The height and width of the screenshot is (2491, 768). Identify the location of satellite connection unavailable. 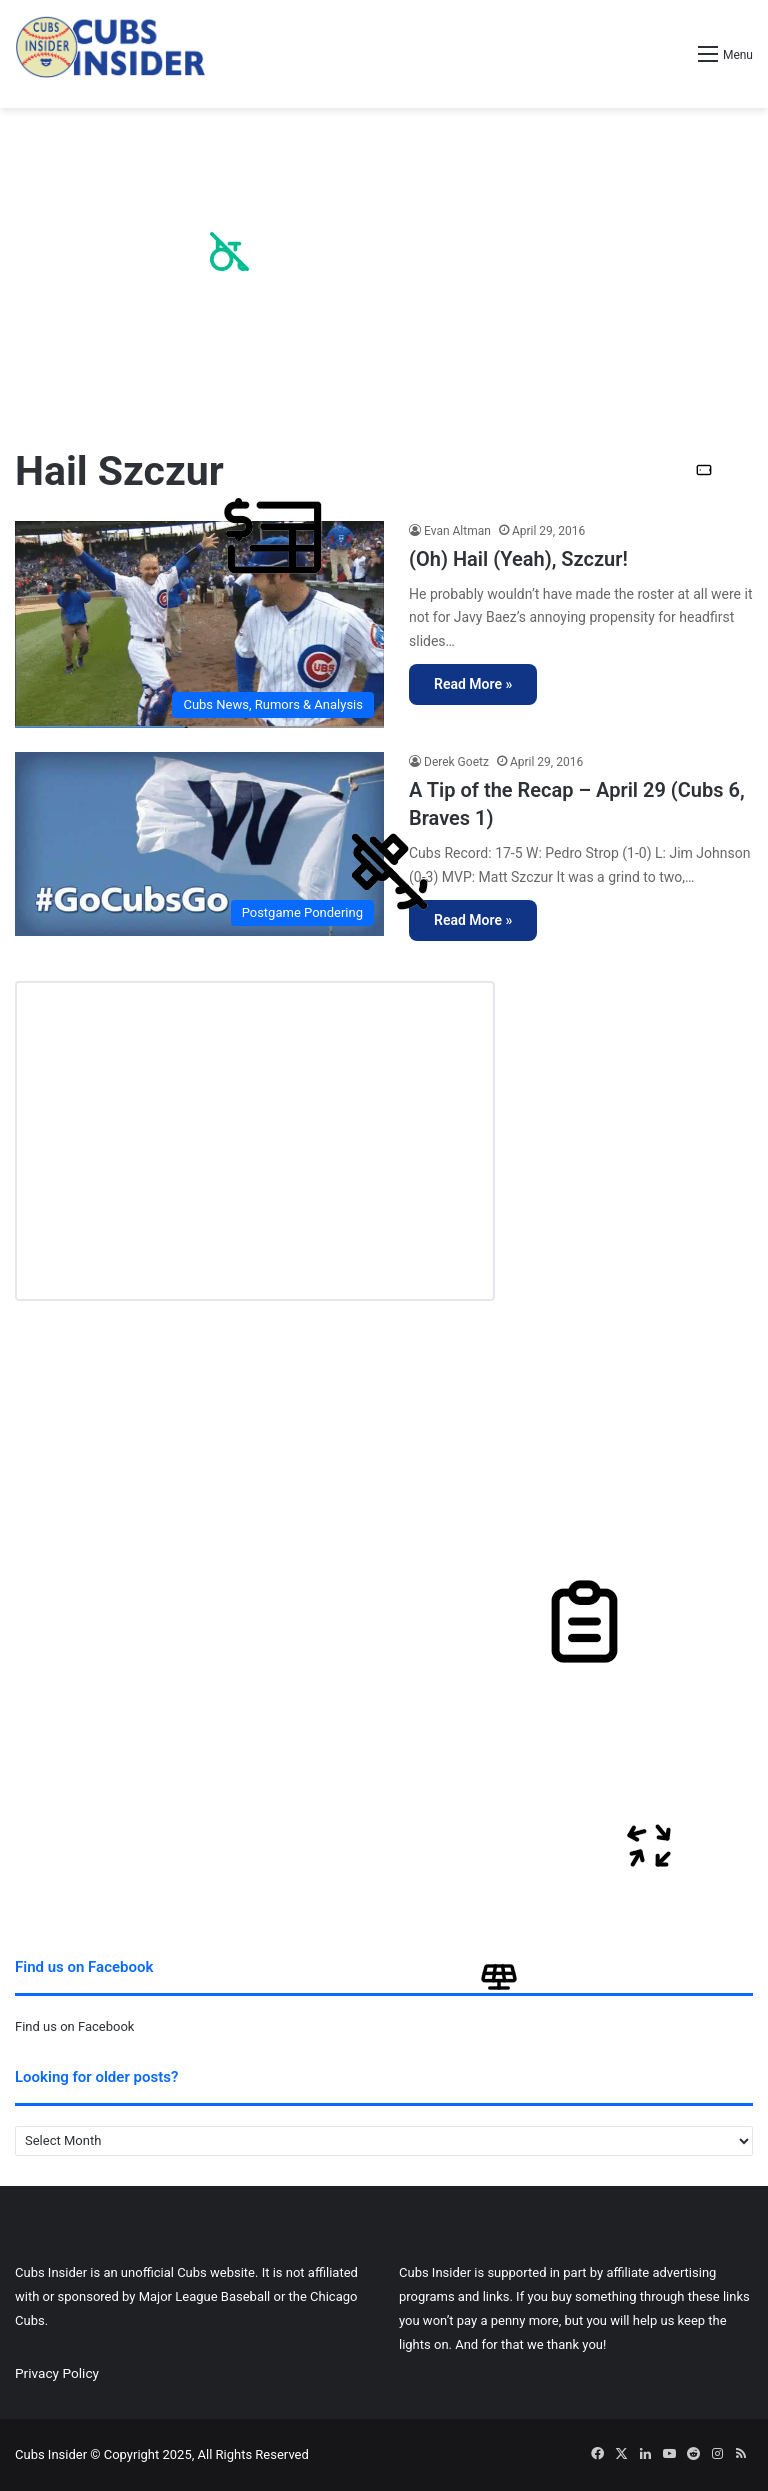
(389, 871).